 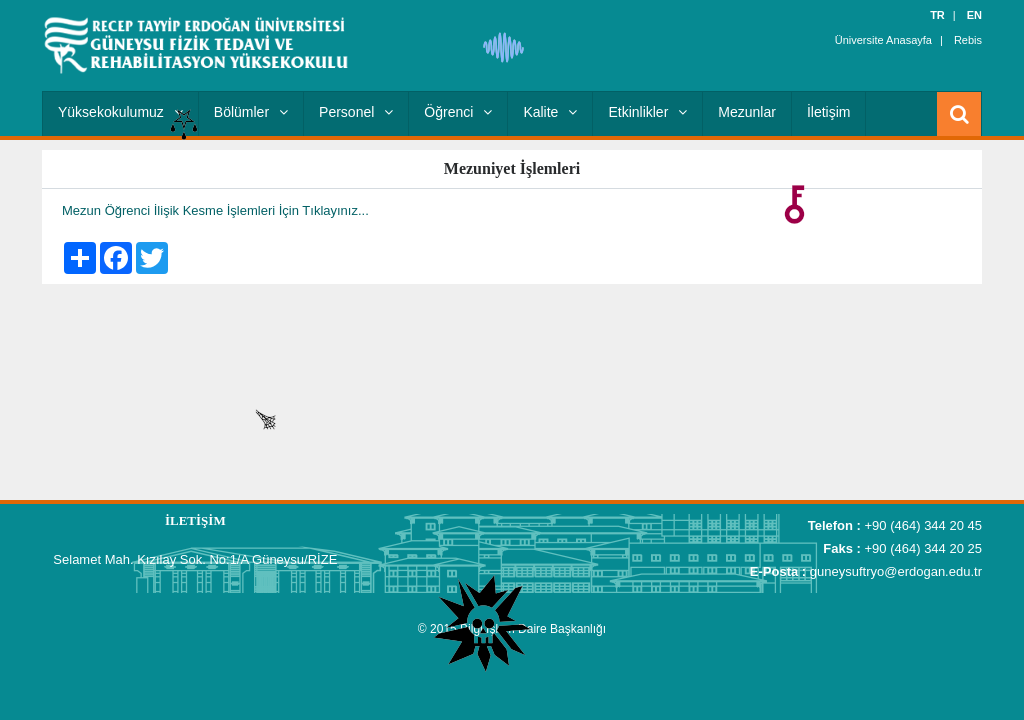 What do you see at coordinates (503, 47) in the screenshot?
I see `adjust audio amplitude or volume levels` at bounding box center [503, 47].